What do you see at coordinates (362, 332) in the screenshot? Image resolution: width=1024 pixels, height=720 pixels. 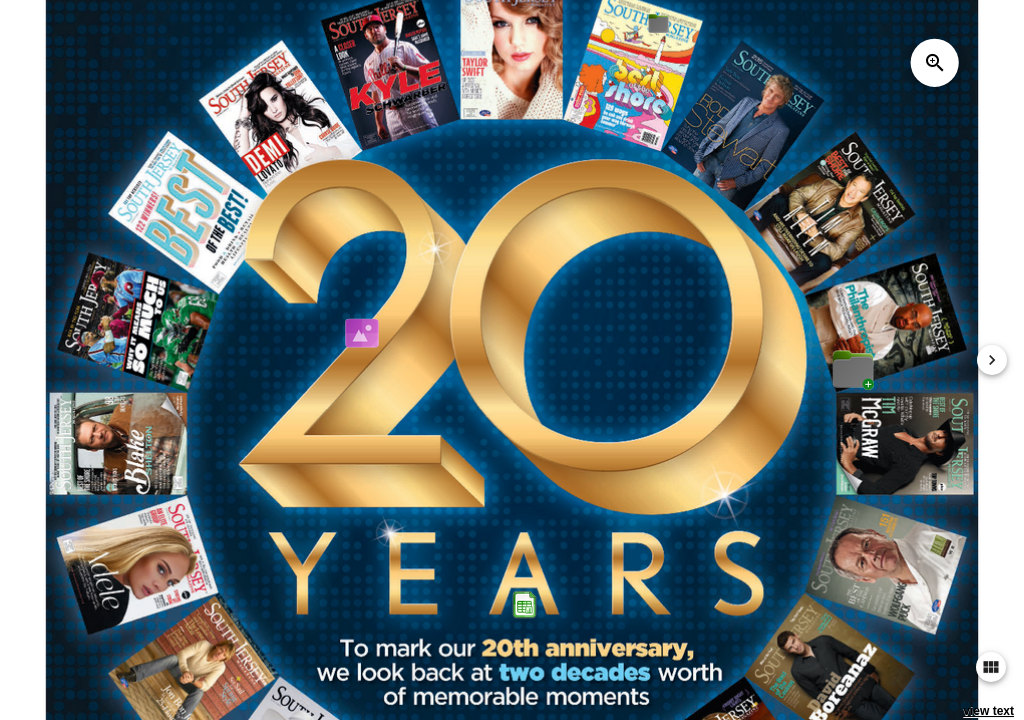 I see `open an image file` at bounding box center [362, 332].